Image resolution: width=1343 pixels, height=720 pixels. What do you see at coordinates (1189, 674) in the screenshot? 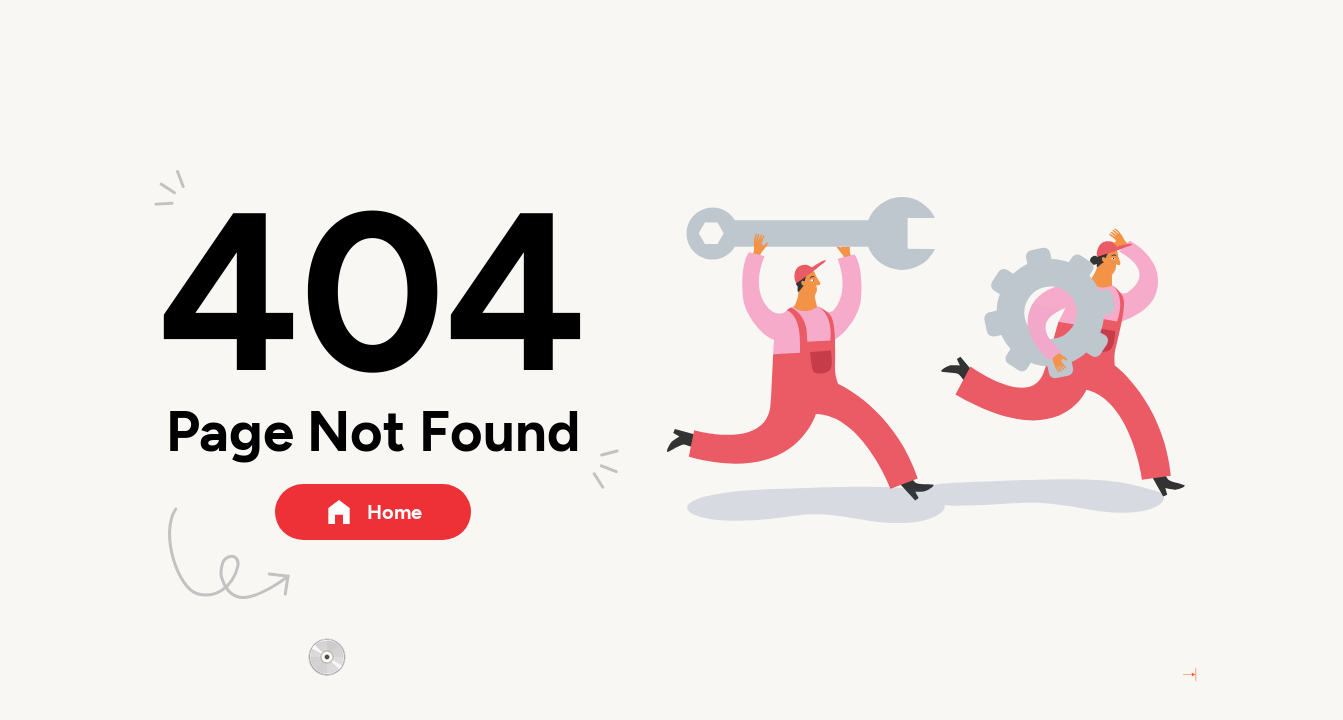
I see `go to the last item or page` at bounding box center [1189, 674].